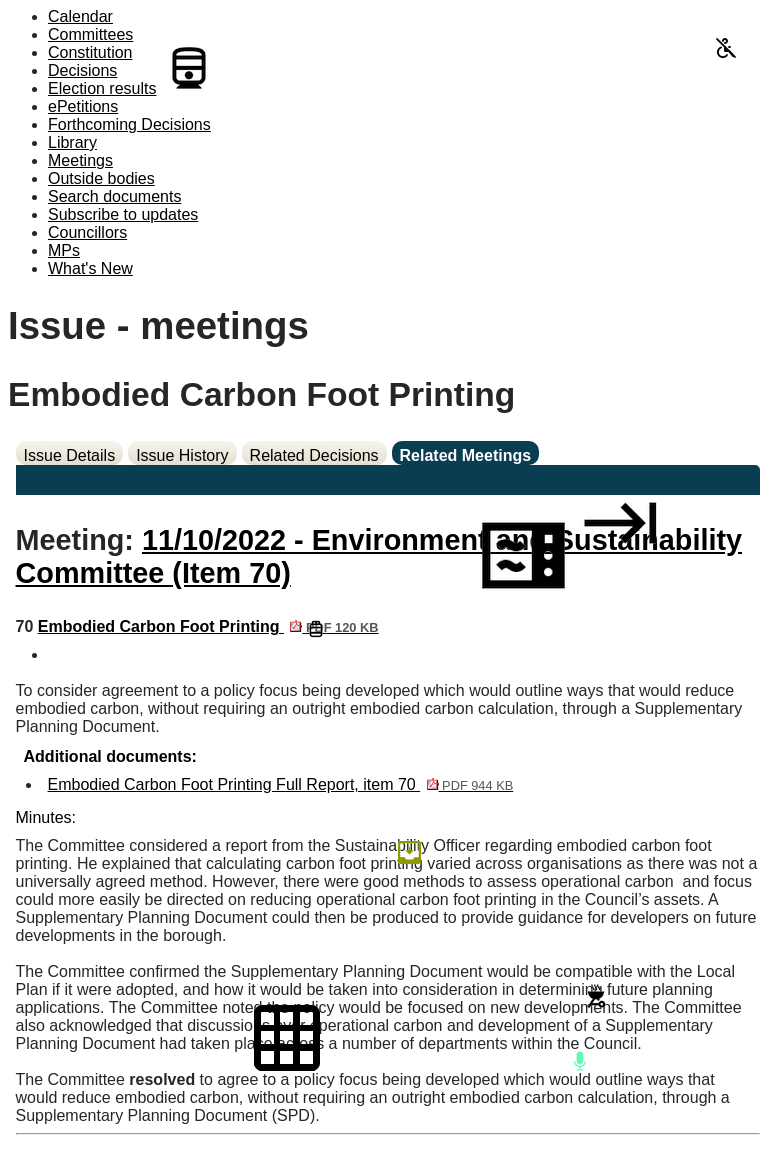 The image size is (768, 1169). I want to click on tap to use voice input, so click(580, 1061).